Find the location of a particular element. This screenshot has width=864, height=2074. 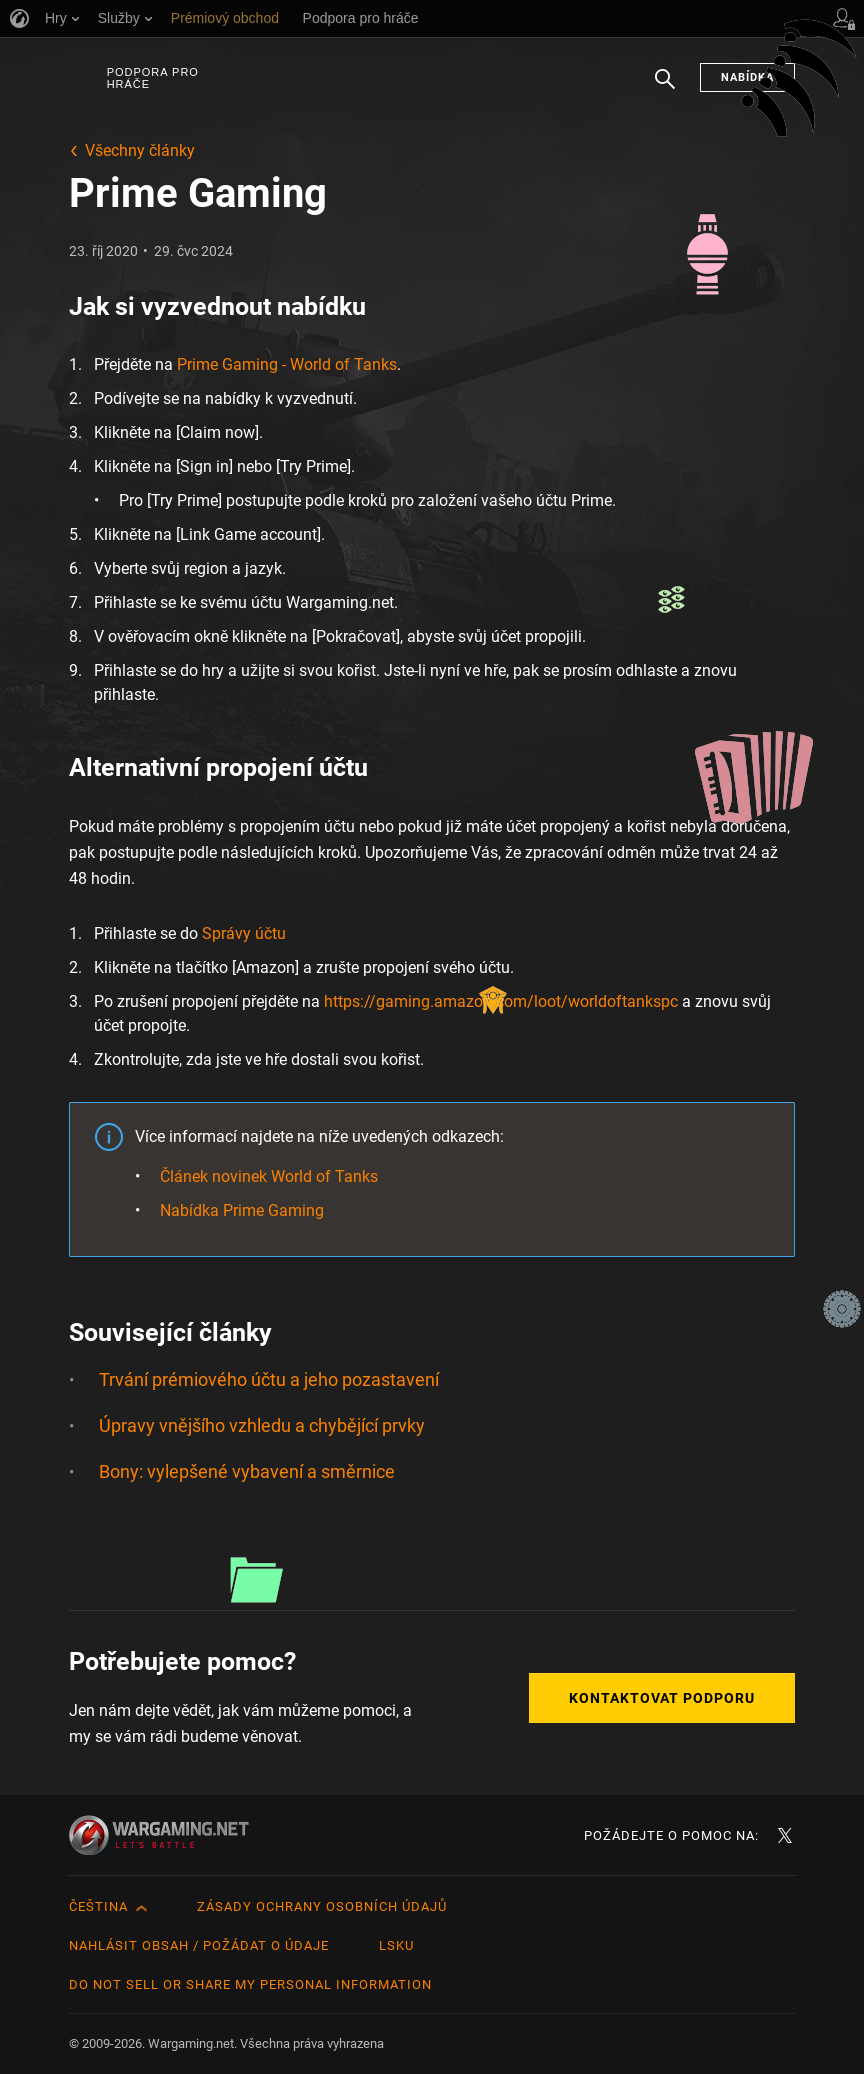

open or browse files in a folder is located at coordinates (256, 1579).